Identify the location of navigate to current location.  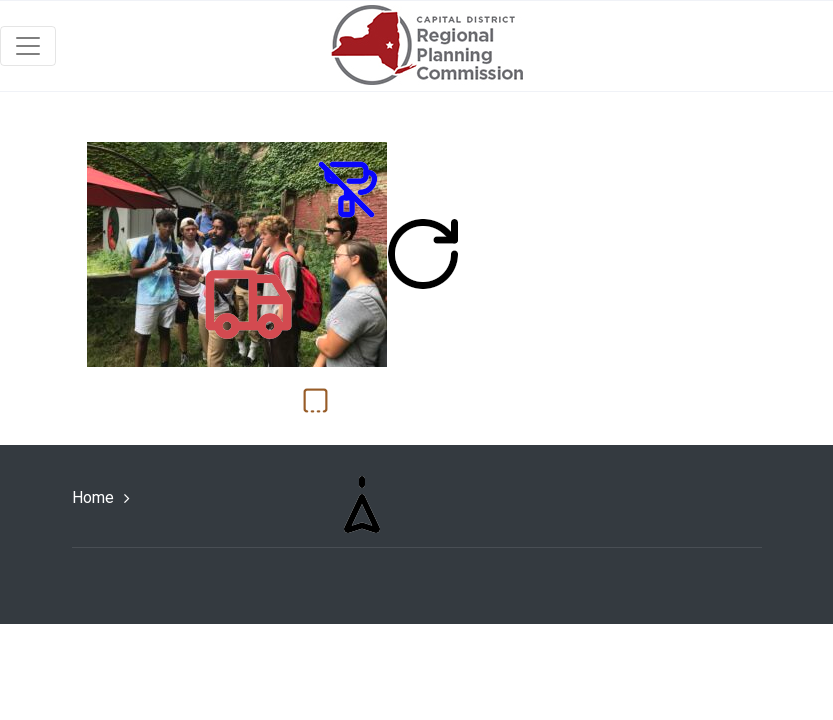
(362, 506).